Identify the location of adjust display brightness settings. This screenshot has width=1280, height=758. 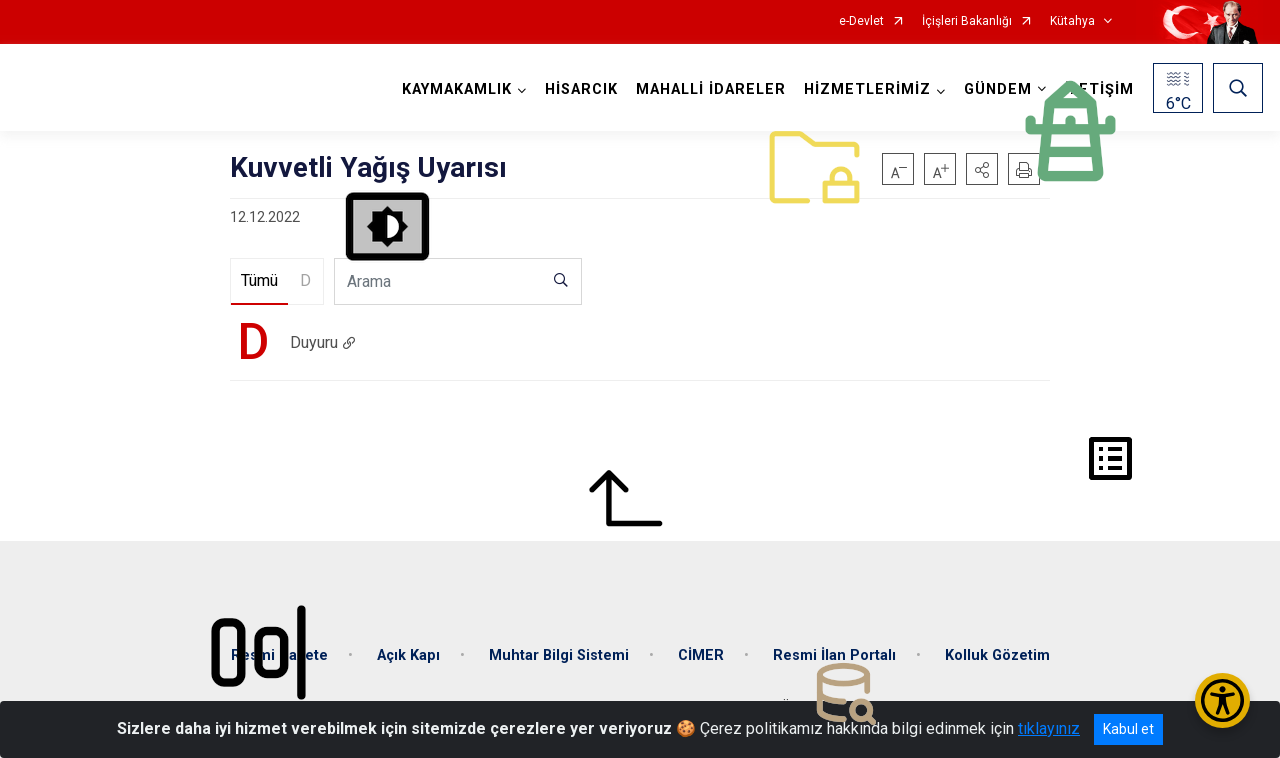
(387, 226).